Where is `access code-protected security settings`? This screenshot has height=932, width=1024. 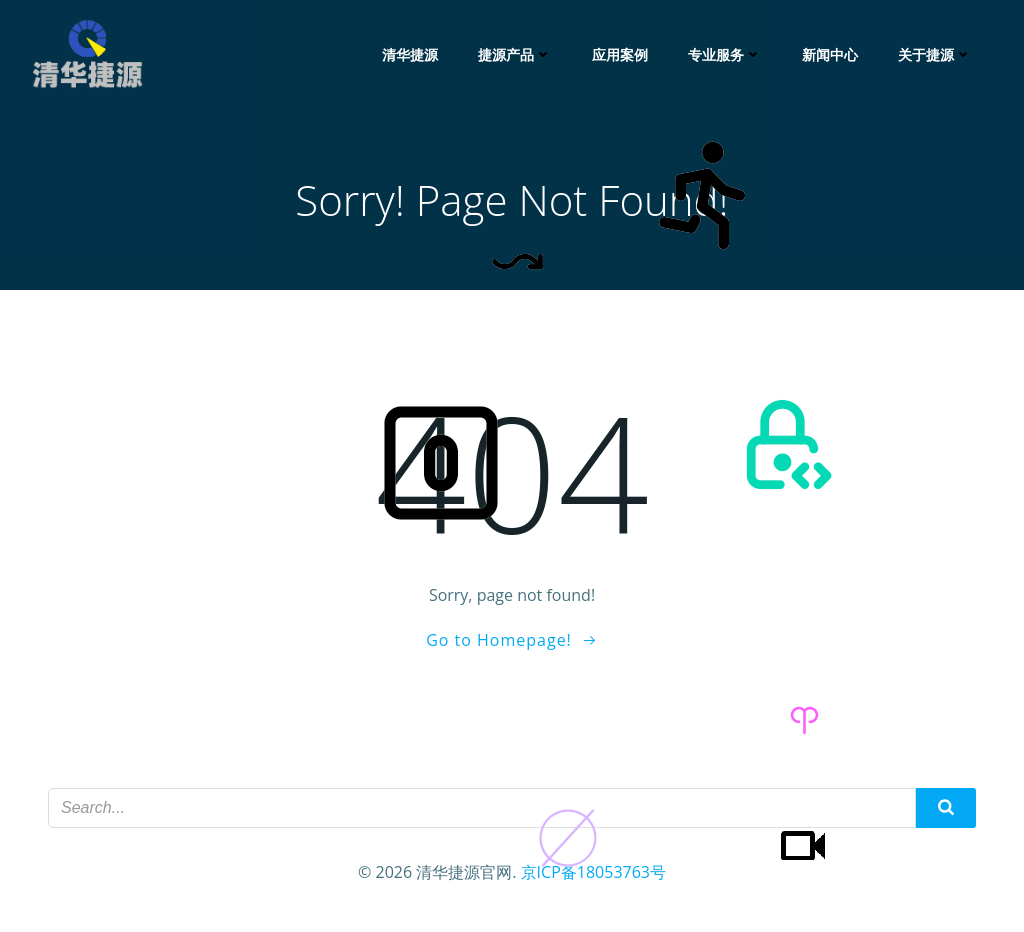
access code-protected security settings is located at coordinates (782, 444).